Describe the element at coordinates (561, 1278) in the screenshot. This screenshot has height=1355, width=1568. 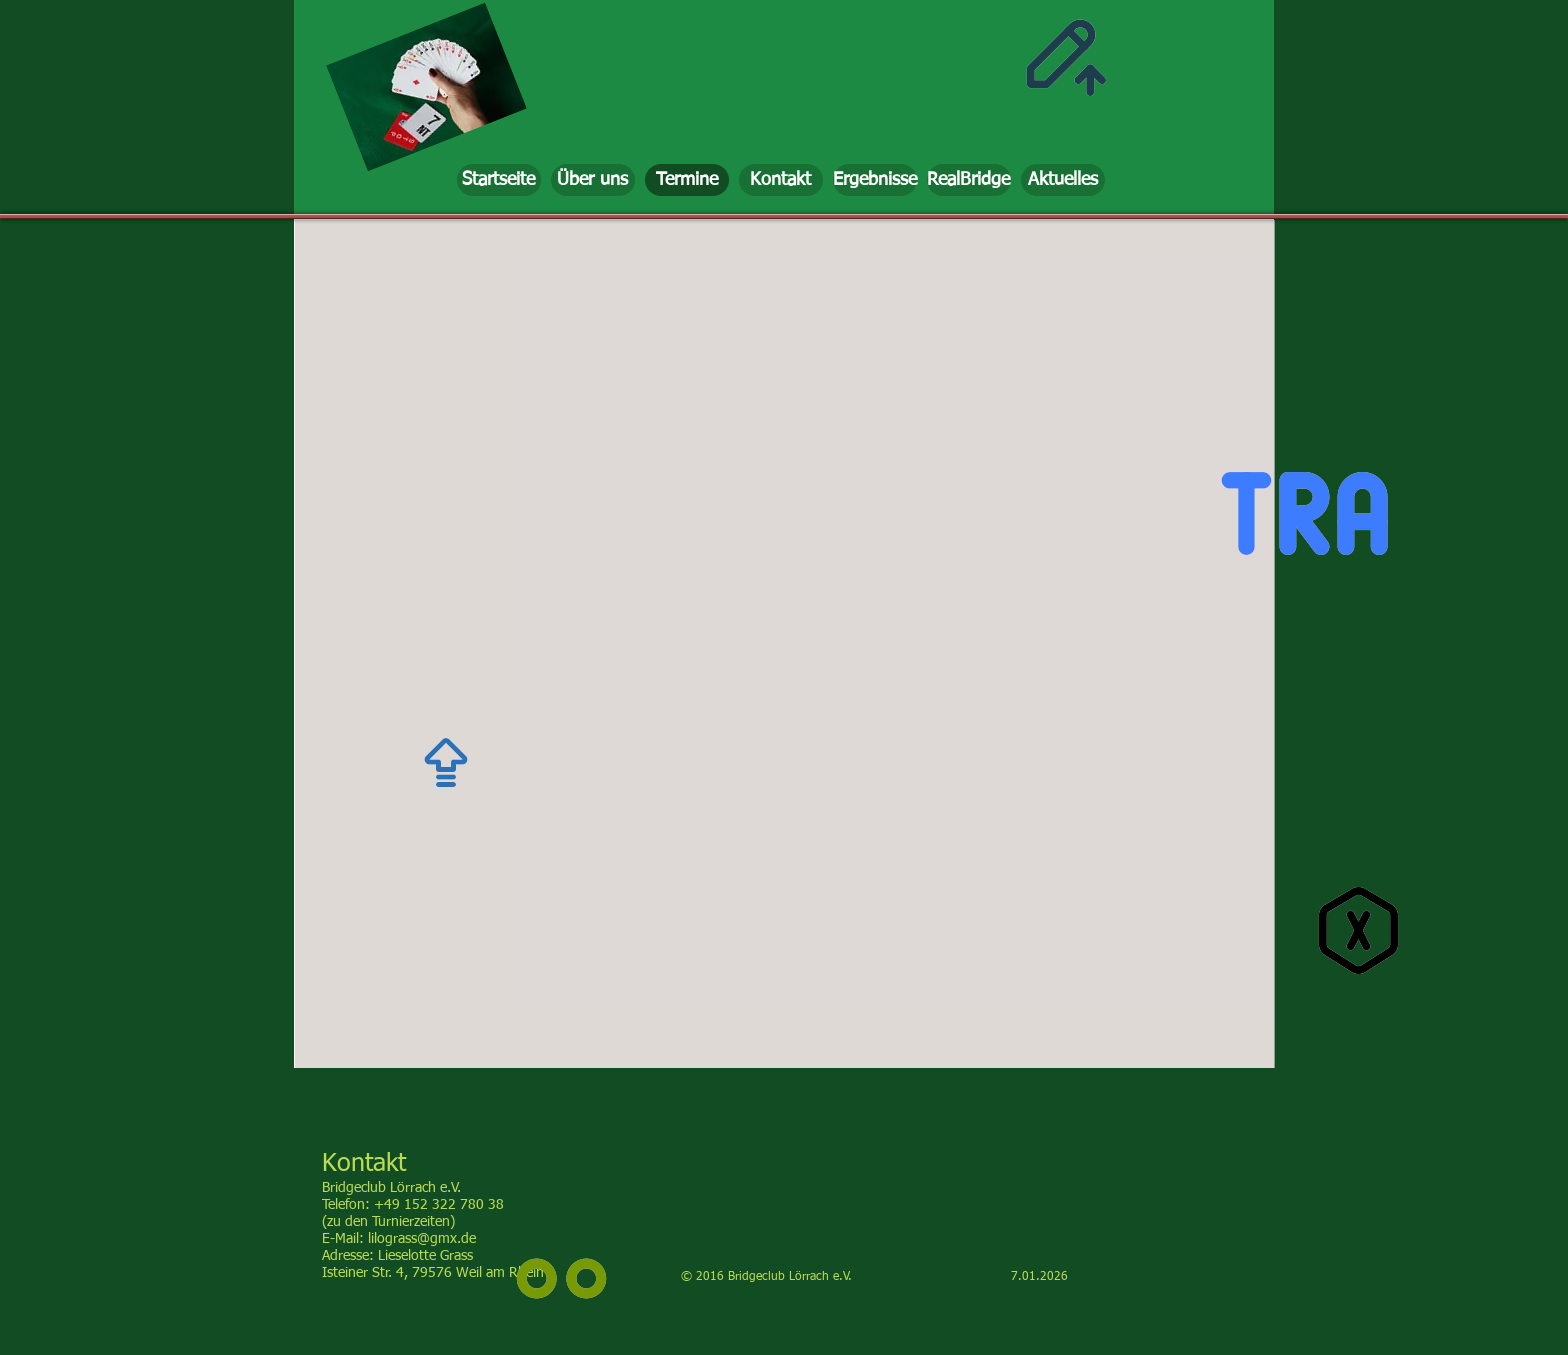
I see `link to flickr photo sharing account` at that location.